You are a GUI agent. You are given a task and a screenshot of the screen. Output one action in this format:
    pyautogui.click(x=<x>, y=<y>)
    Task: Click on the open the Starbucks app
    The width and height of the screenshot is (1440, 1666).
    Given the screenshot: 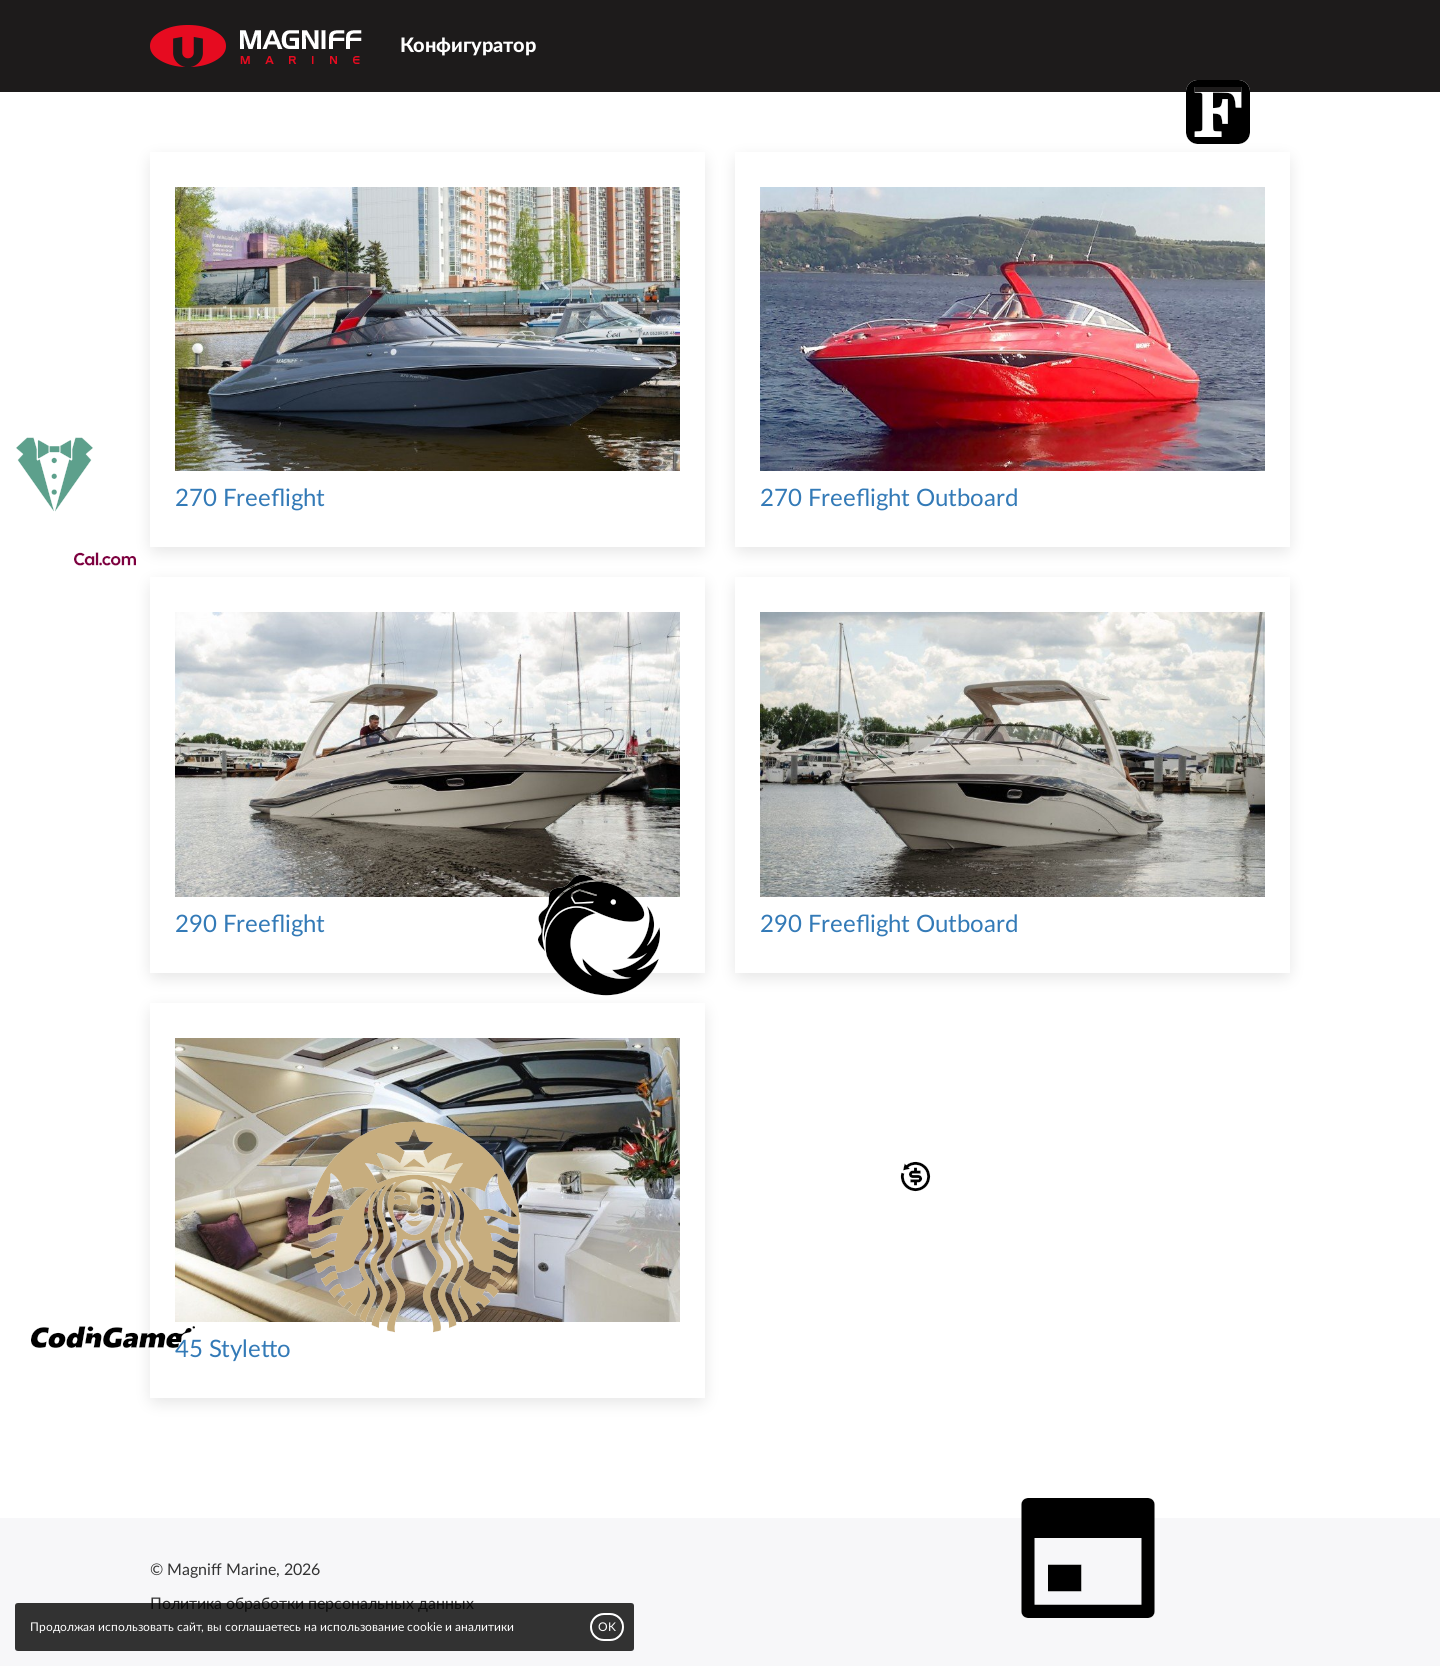 What is the action you would take?
    pyautogui.click(x=414, y=1227)
    